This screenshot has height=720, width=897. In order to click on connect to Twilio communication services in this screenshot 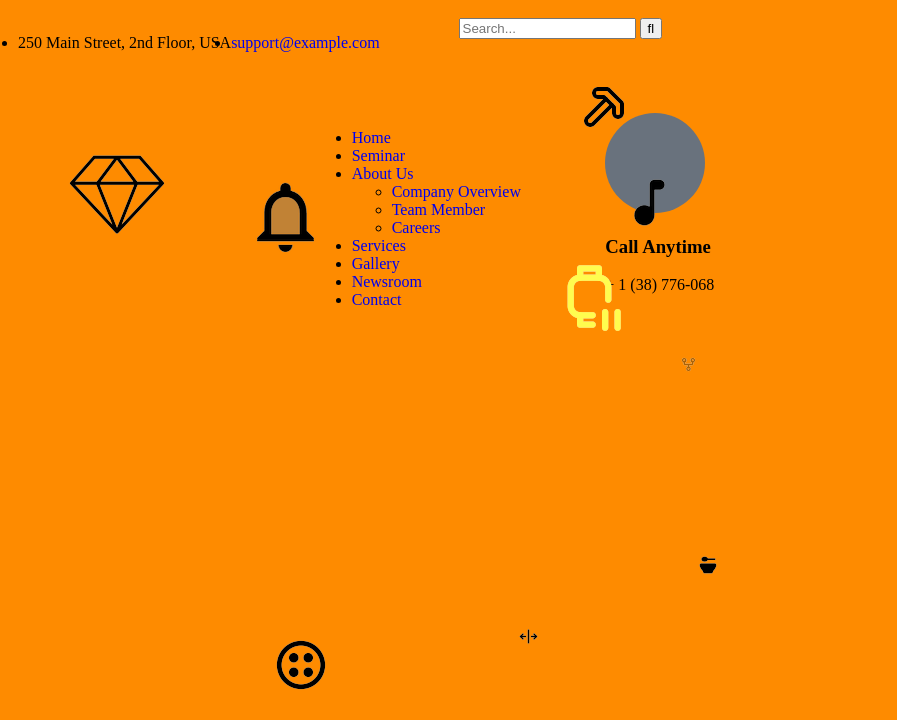, I will do `click(301, 665)`.